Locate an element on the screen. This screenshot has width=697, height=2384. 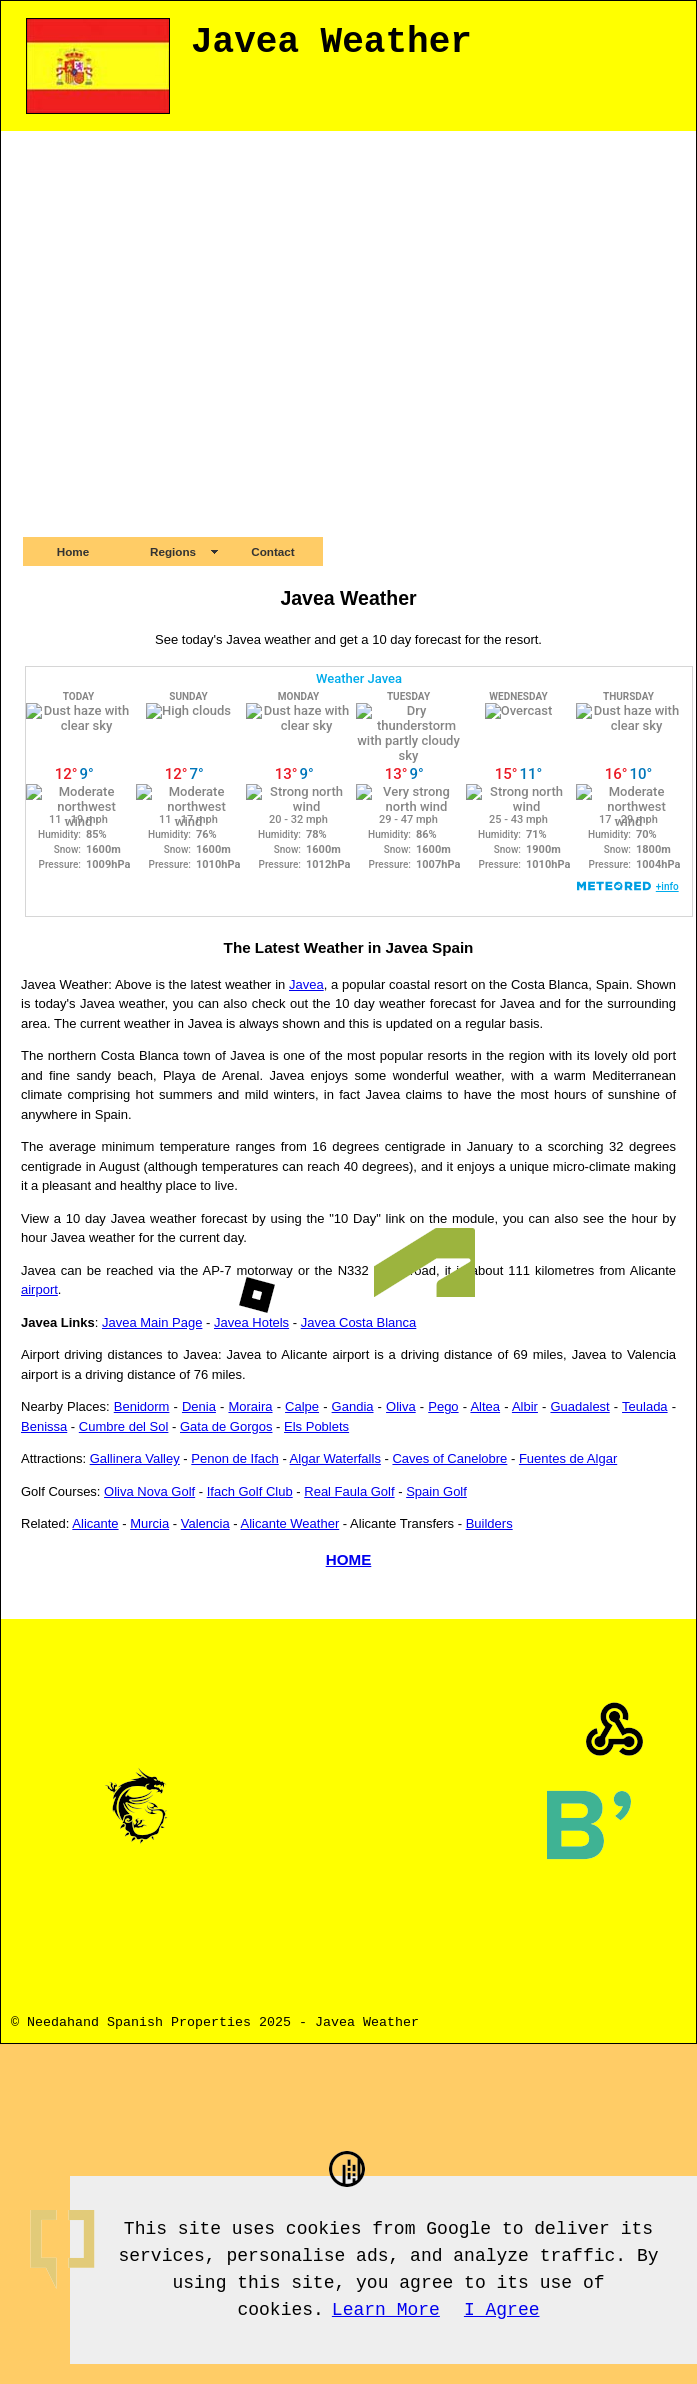
MSI brand logo is located at coordinates (136, 1806).